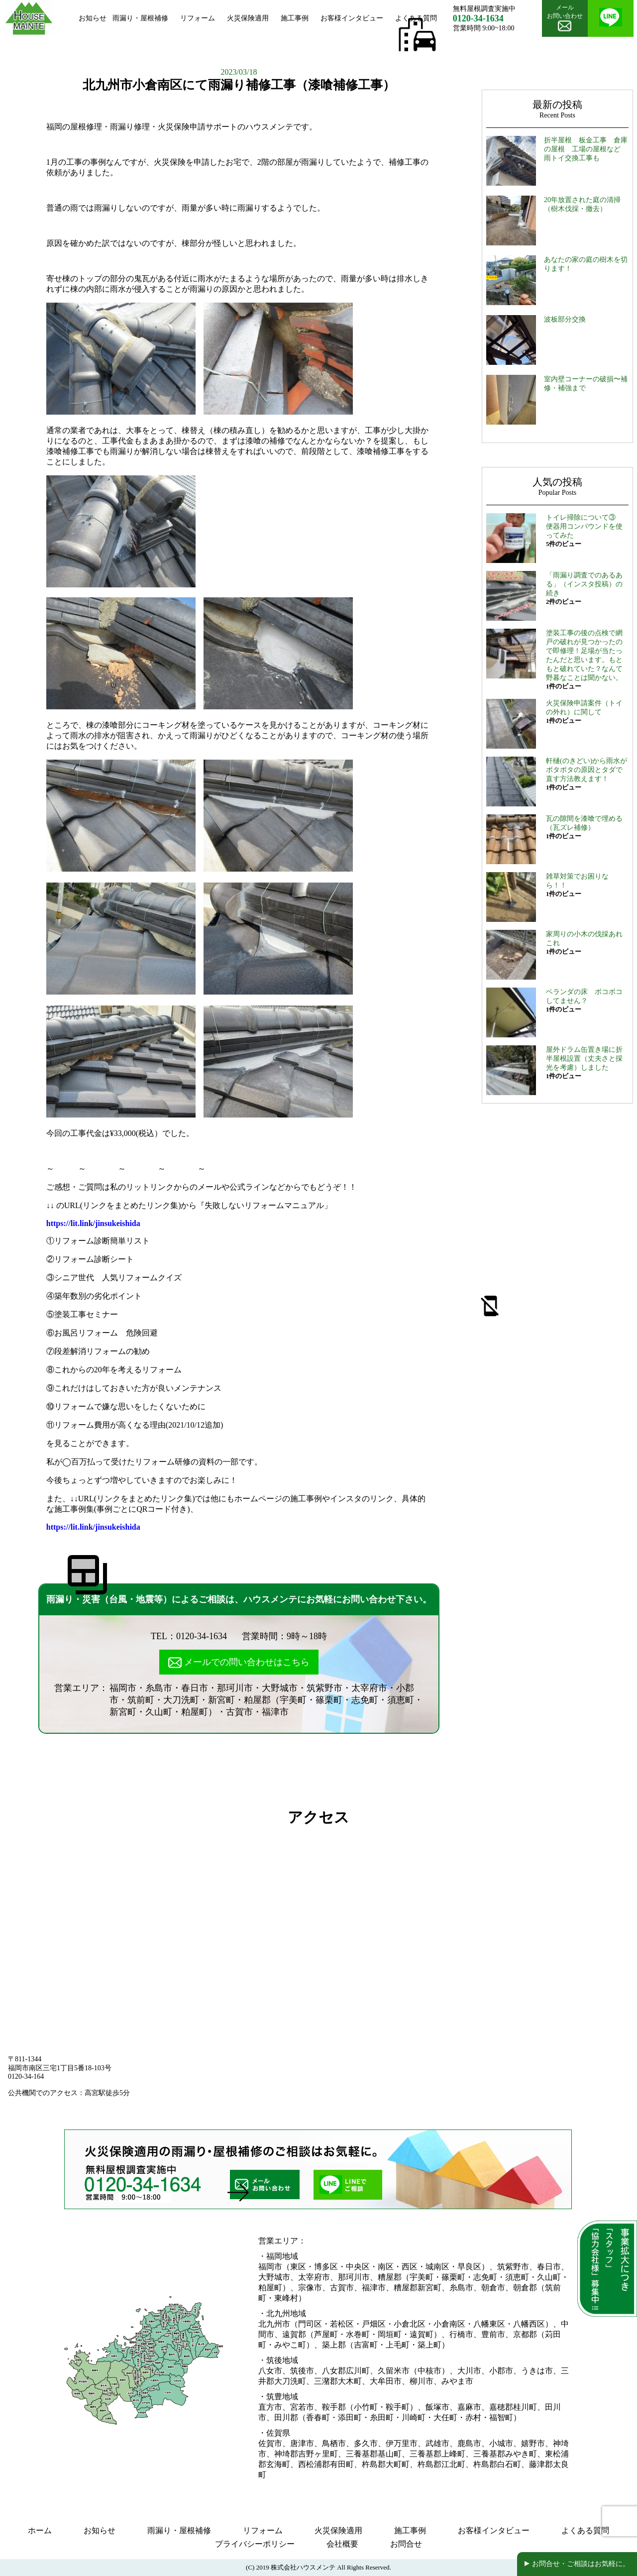  What do you see at coordinates (490, 1306) in the screenshot?
I see `no cell phone service available` at bounding box center [490, 1306].